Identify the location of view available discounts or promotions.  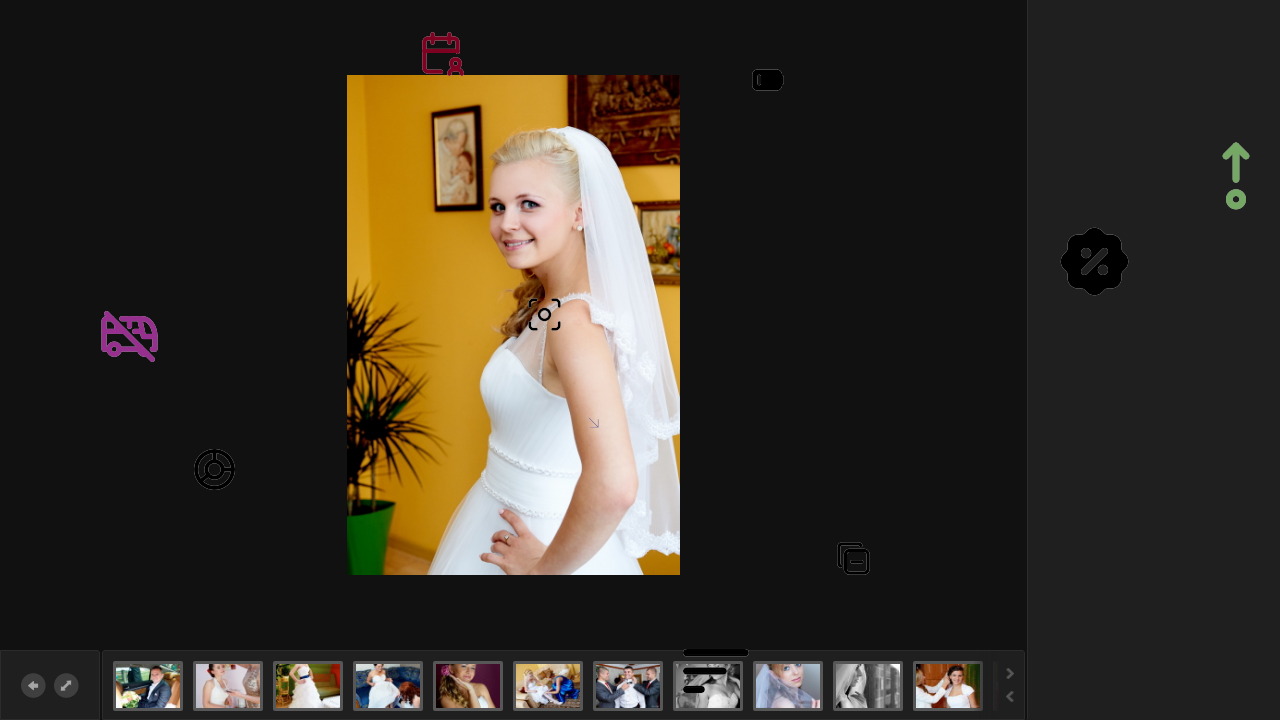
(1094, 261).